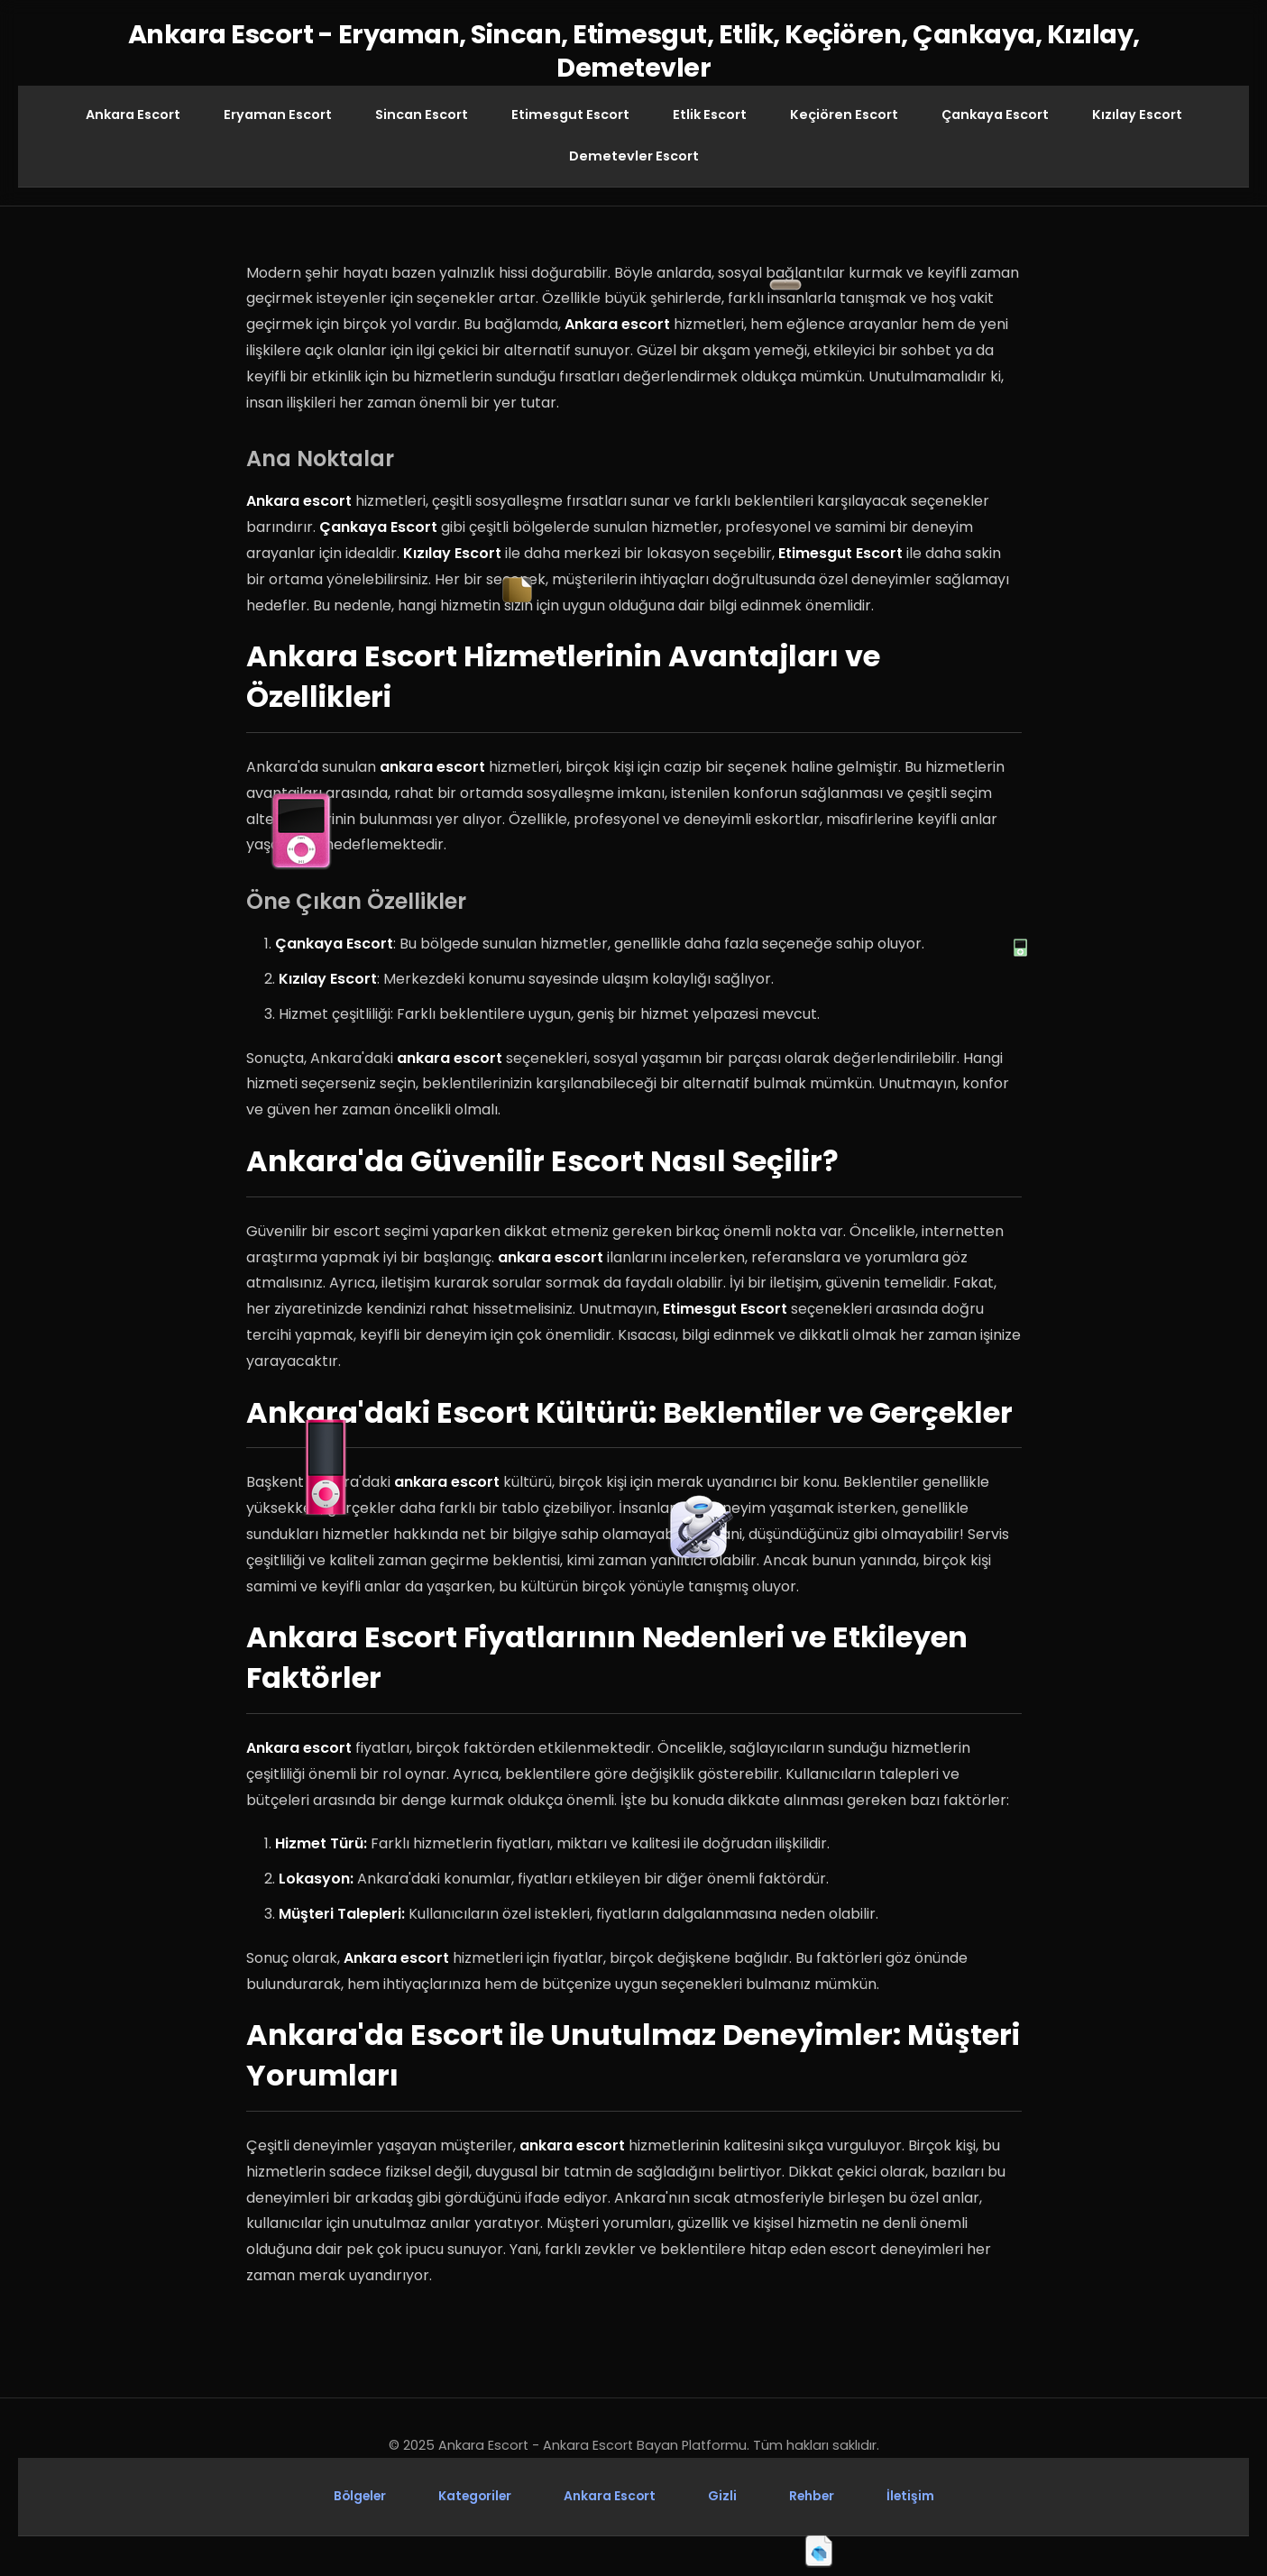 This screenshot has width=1267, height=2576. Describe the element at coordinates (301, 813) in the screenshot. I see `sync or manage your iPod nano device` at that location.